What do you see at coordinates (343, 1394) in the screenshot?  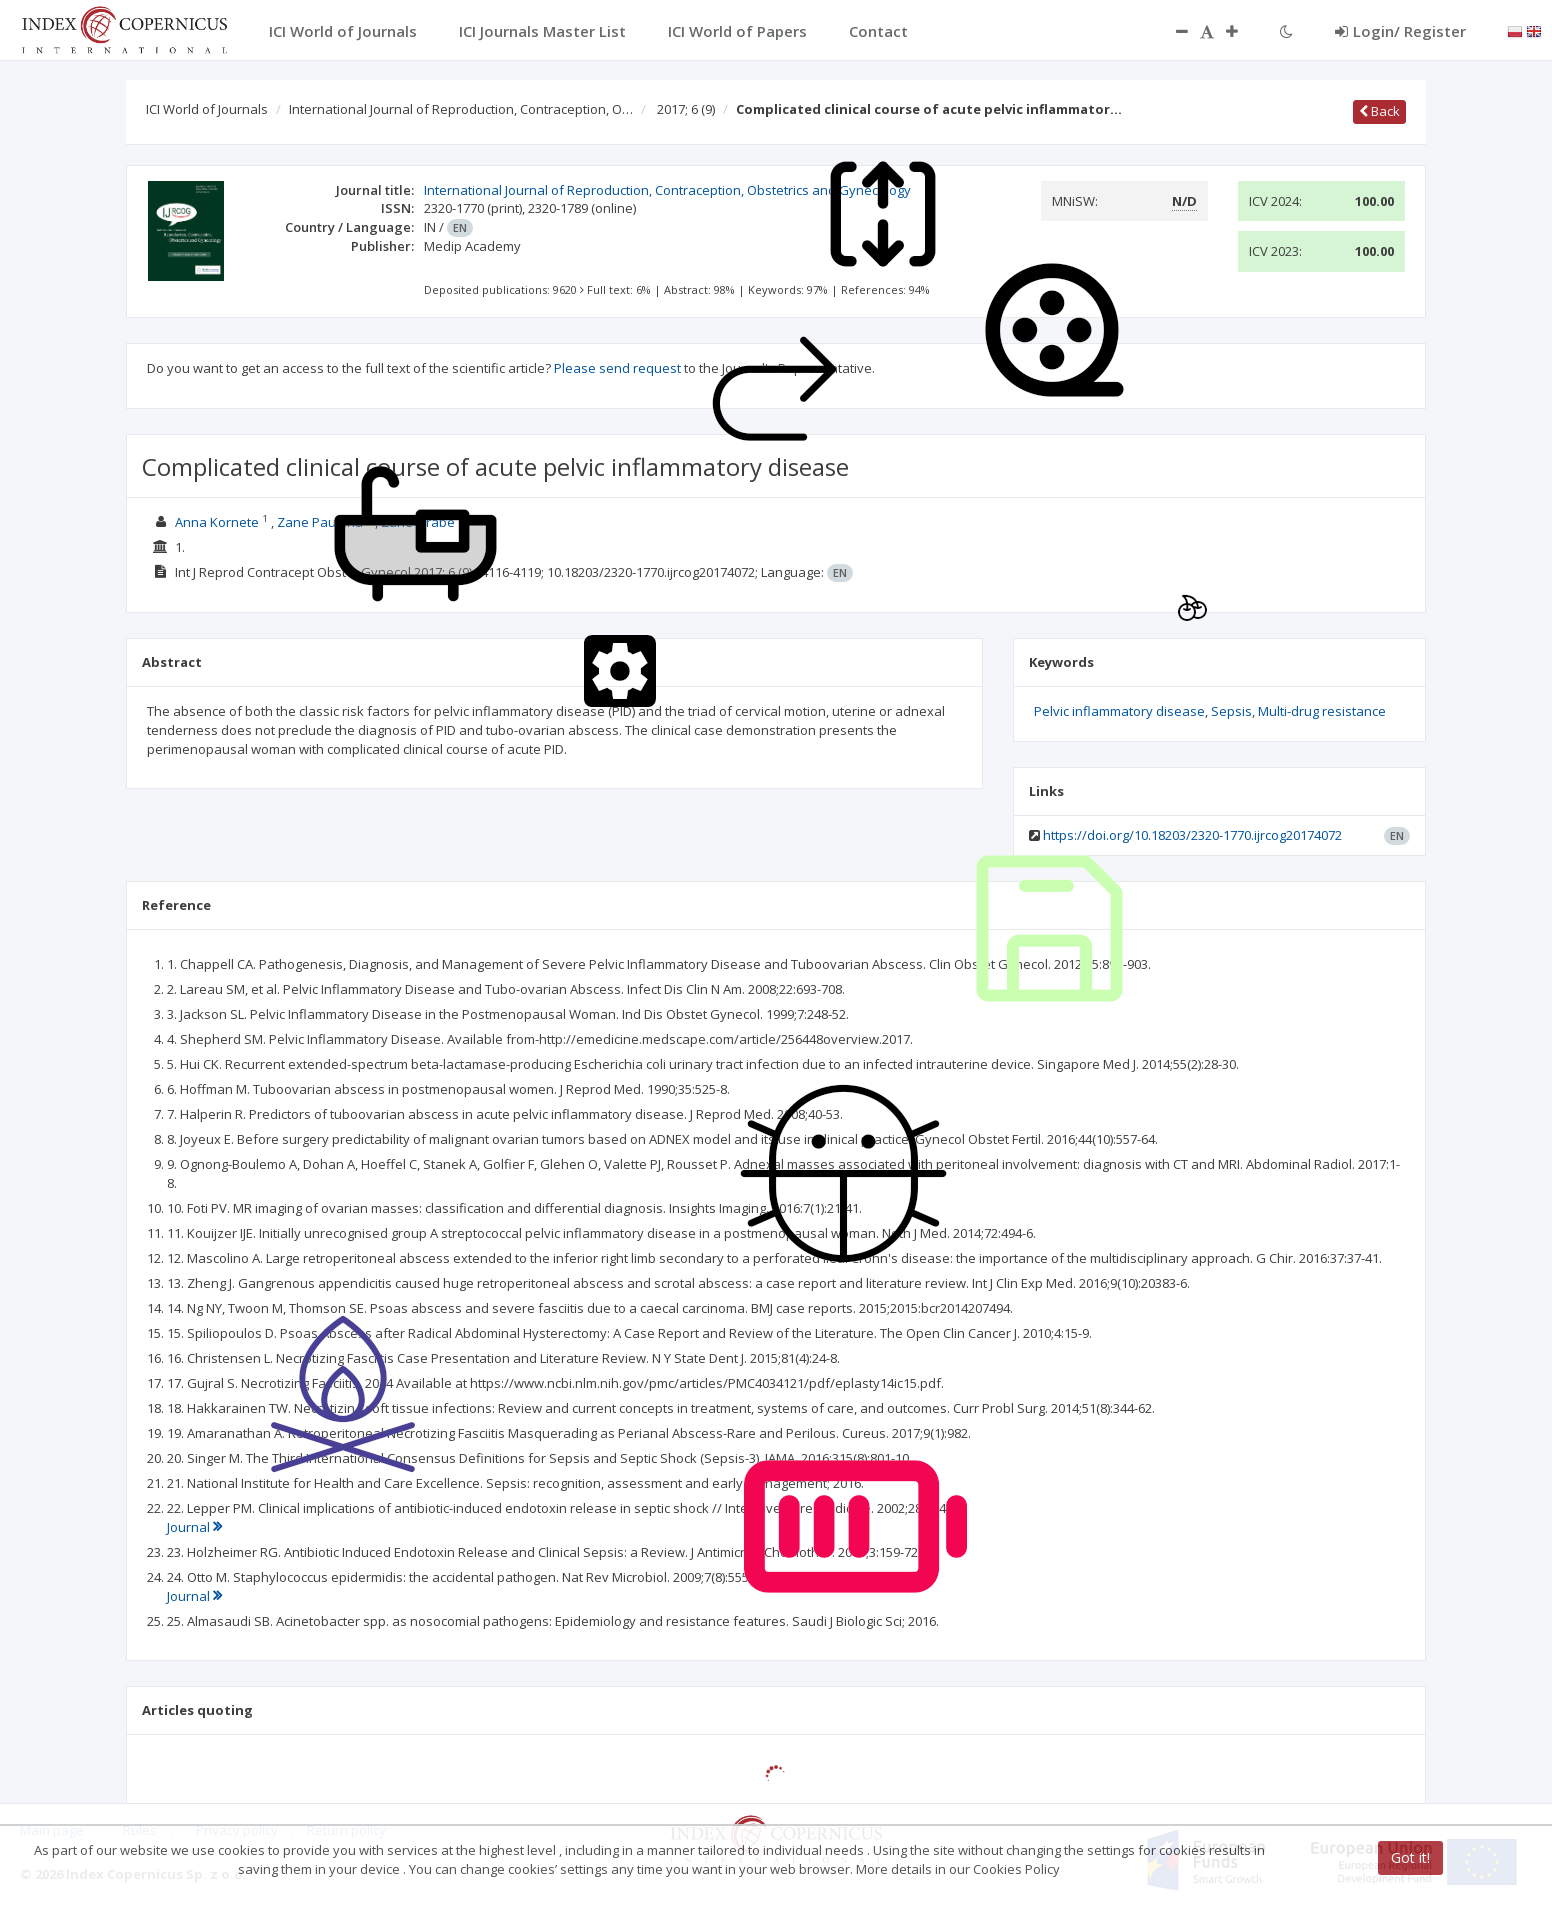 I see `access outdoor or camping-related features` at bounding box center [343, 1394].